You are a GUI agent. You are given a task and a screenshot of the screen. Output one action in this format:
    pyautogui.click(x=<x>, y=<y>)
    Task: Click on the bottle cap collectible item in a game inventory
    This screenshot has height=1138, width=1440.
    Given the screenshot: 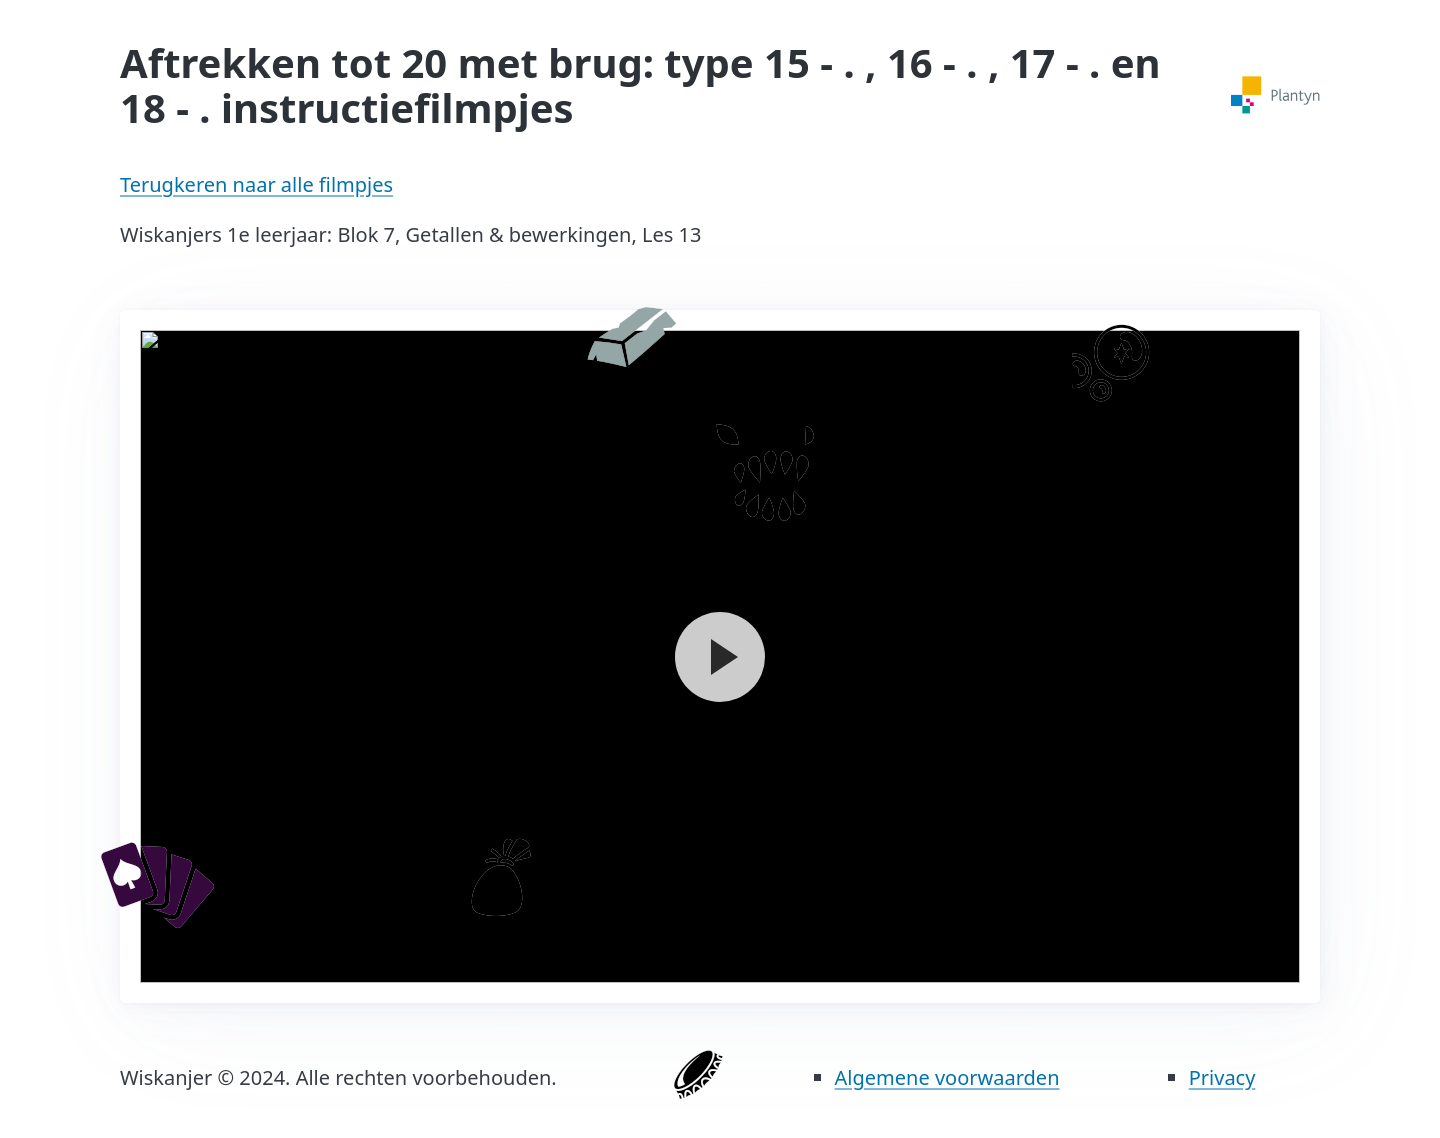 What is the action you would take?
    pyautogui.click(x=698, y=1074)
    